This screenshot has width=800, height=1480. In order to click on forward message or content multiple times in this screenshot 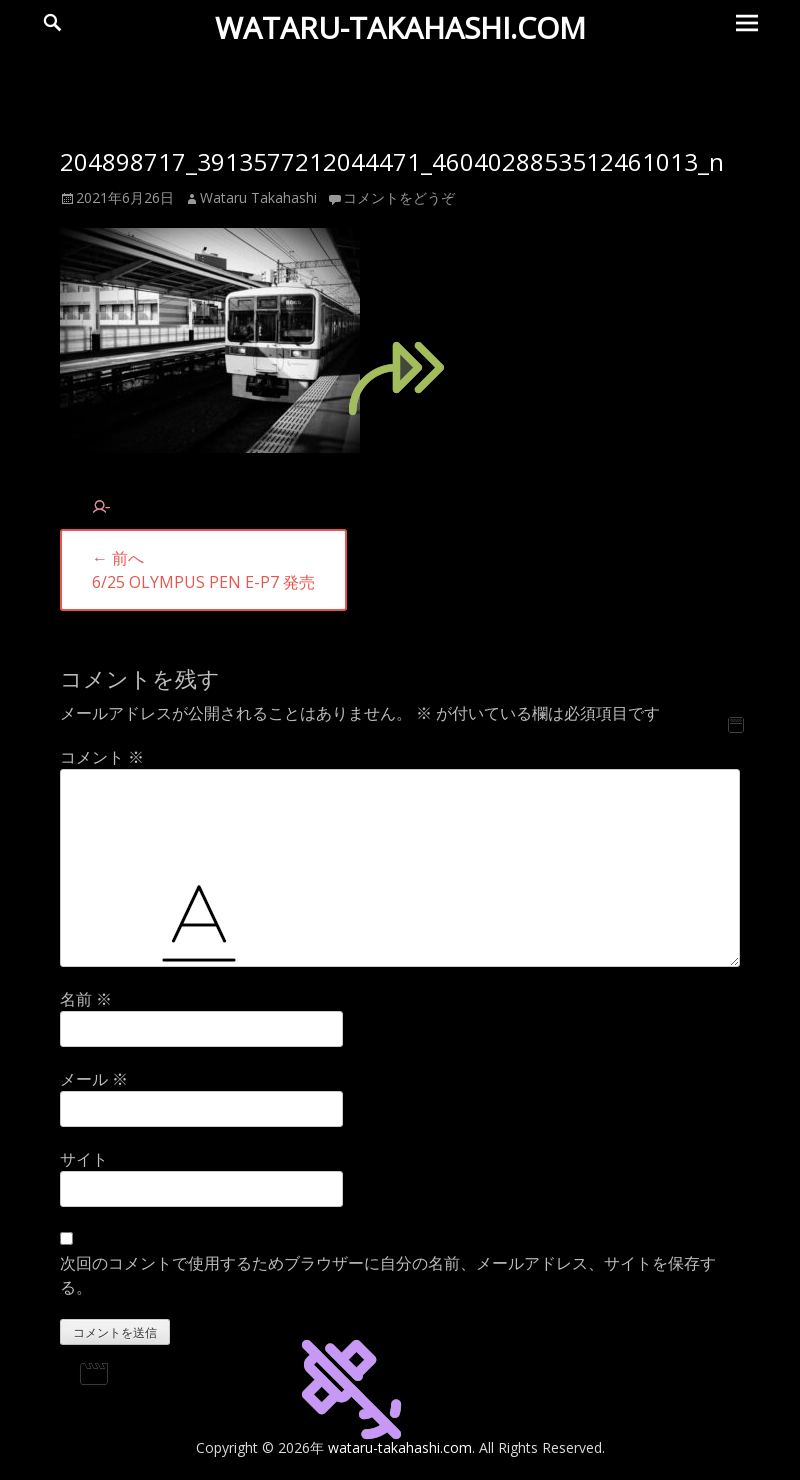, I will do `click(396, 378)`.